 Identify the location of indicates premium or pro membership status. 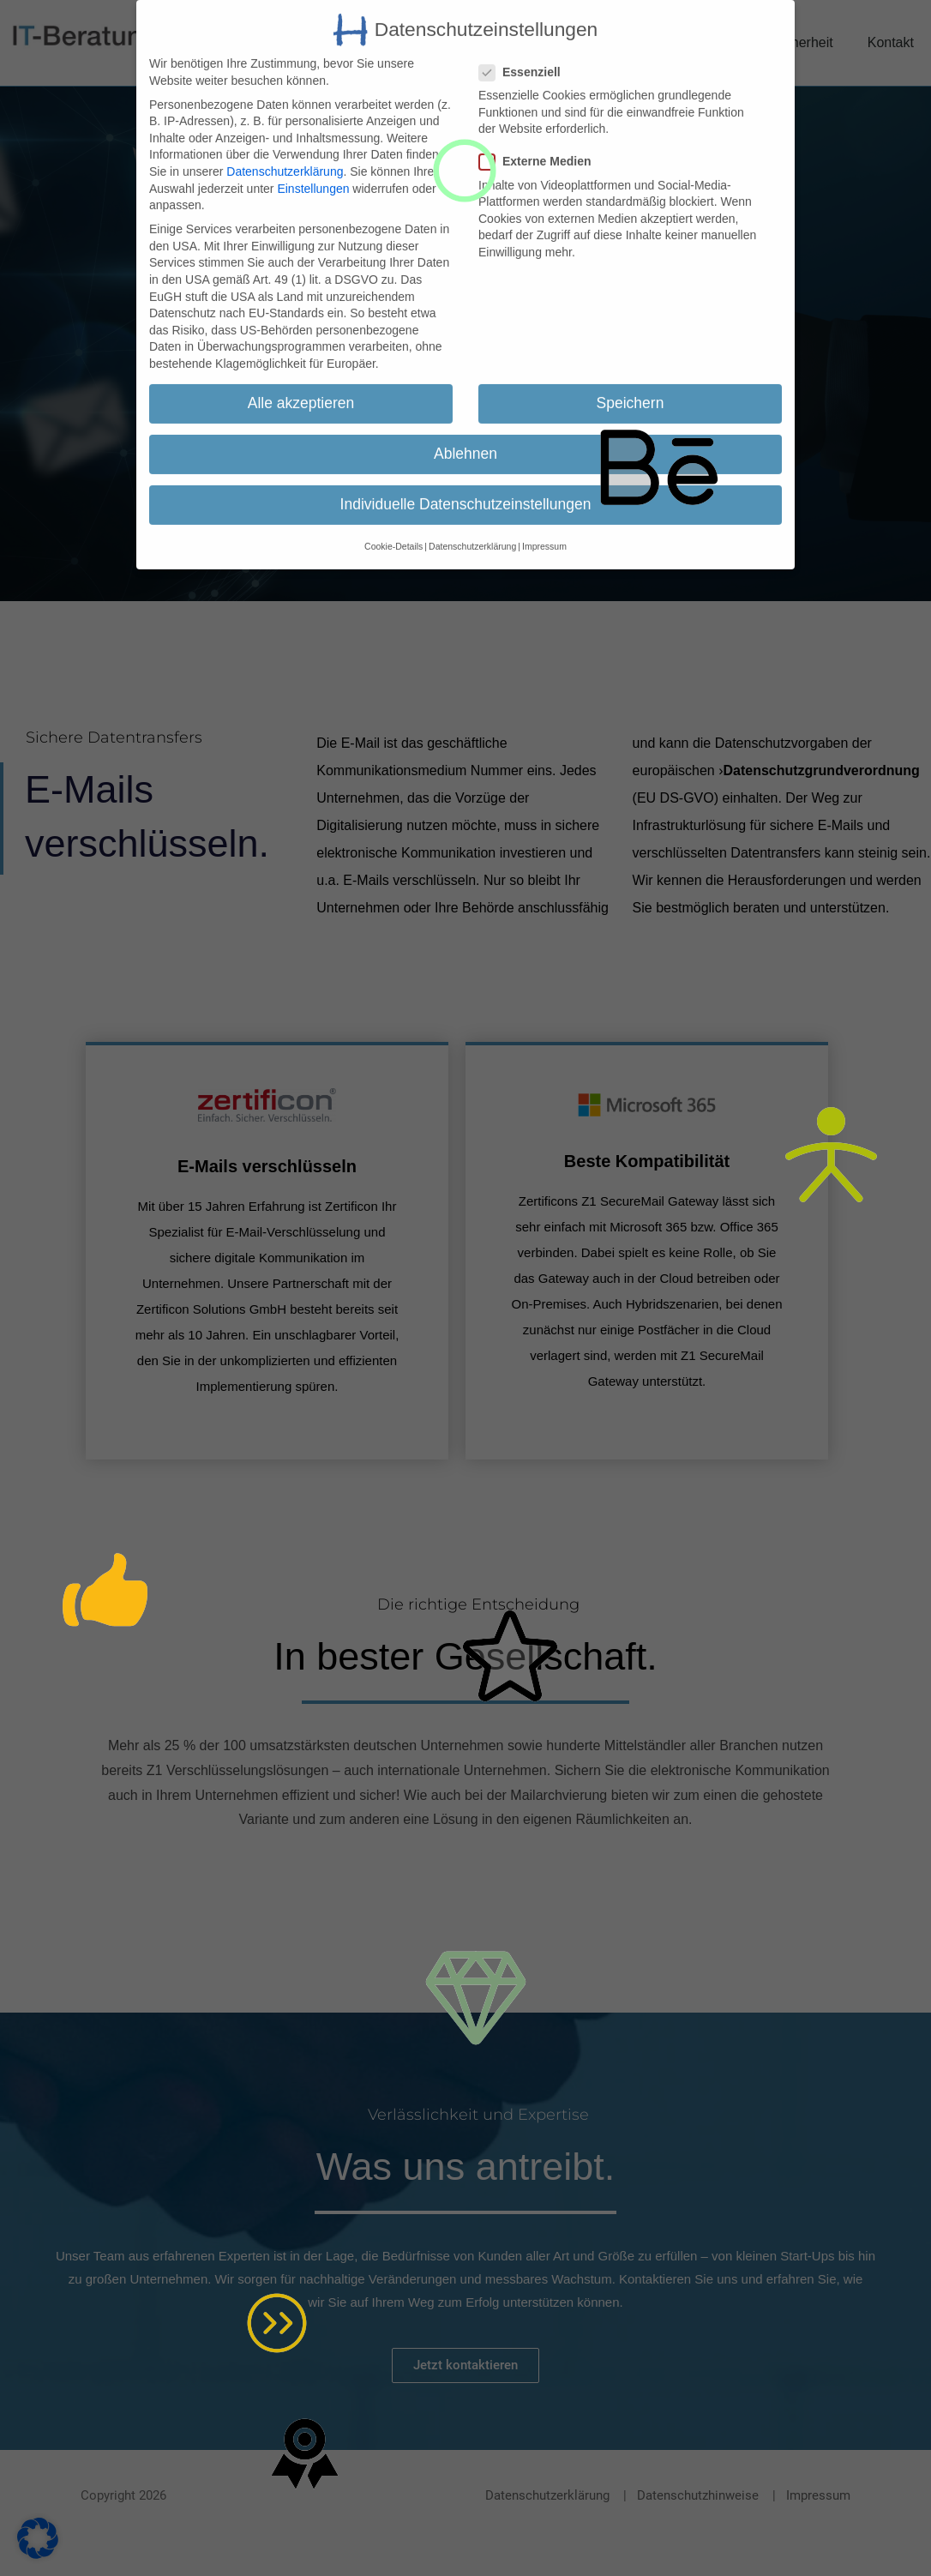
(476, 1998).